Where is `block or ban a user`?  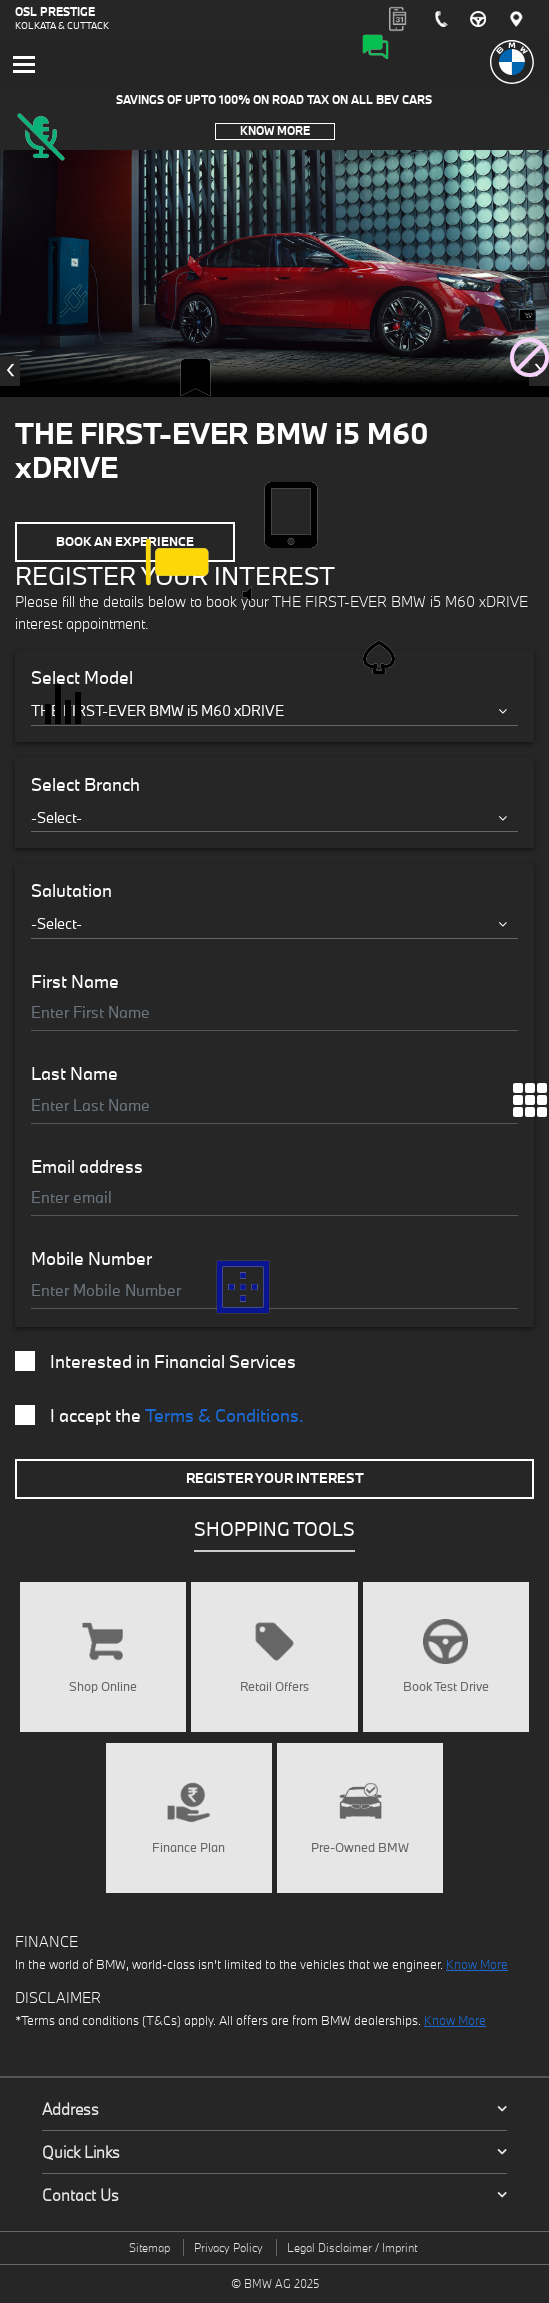 block or ban a user is located at coordinates (529, 357).